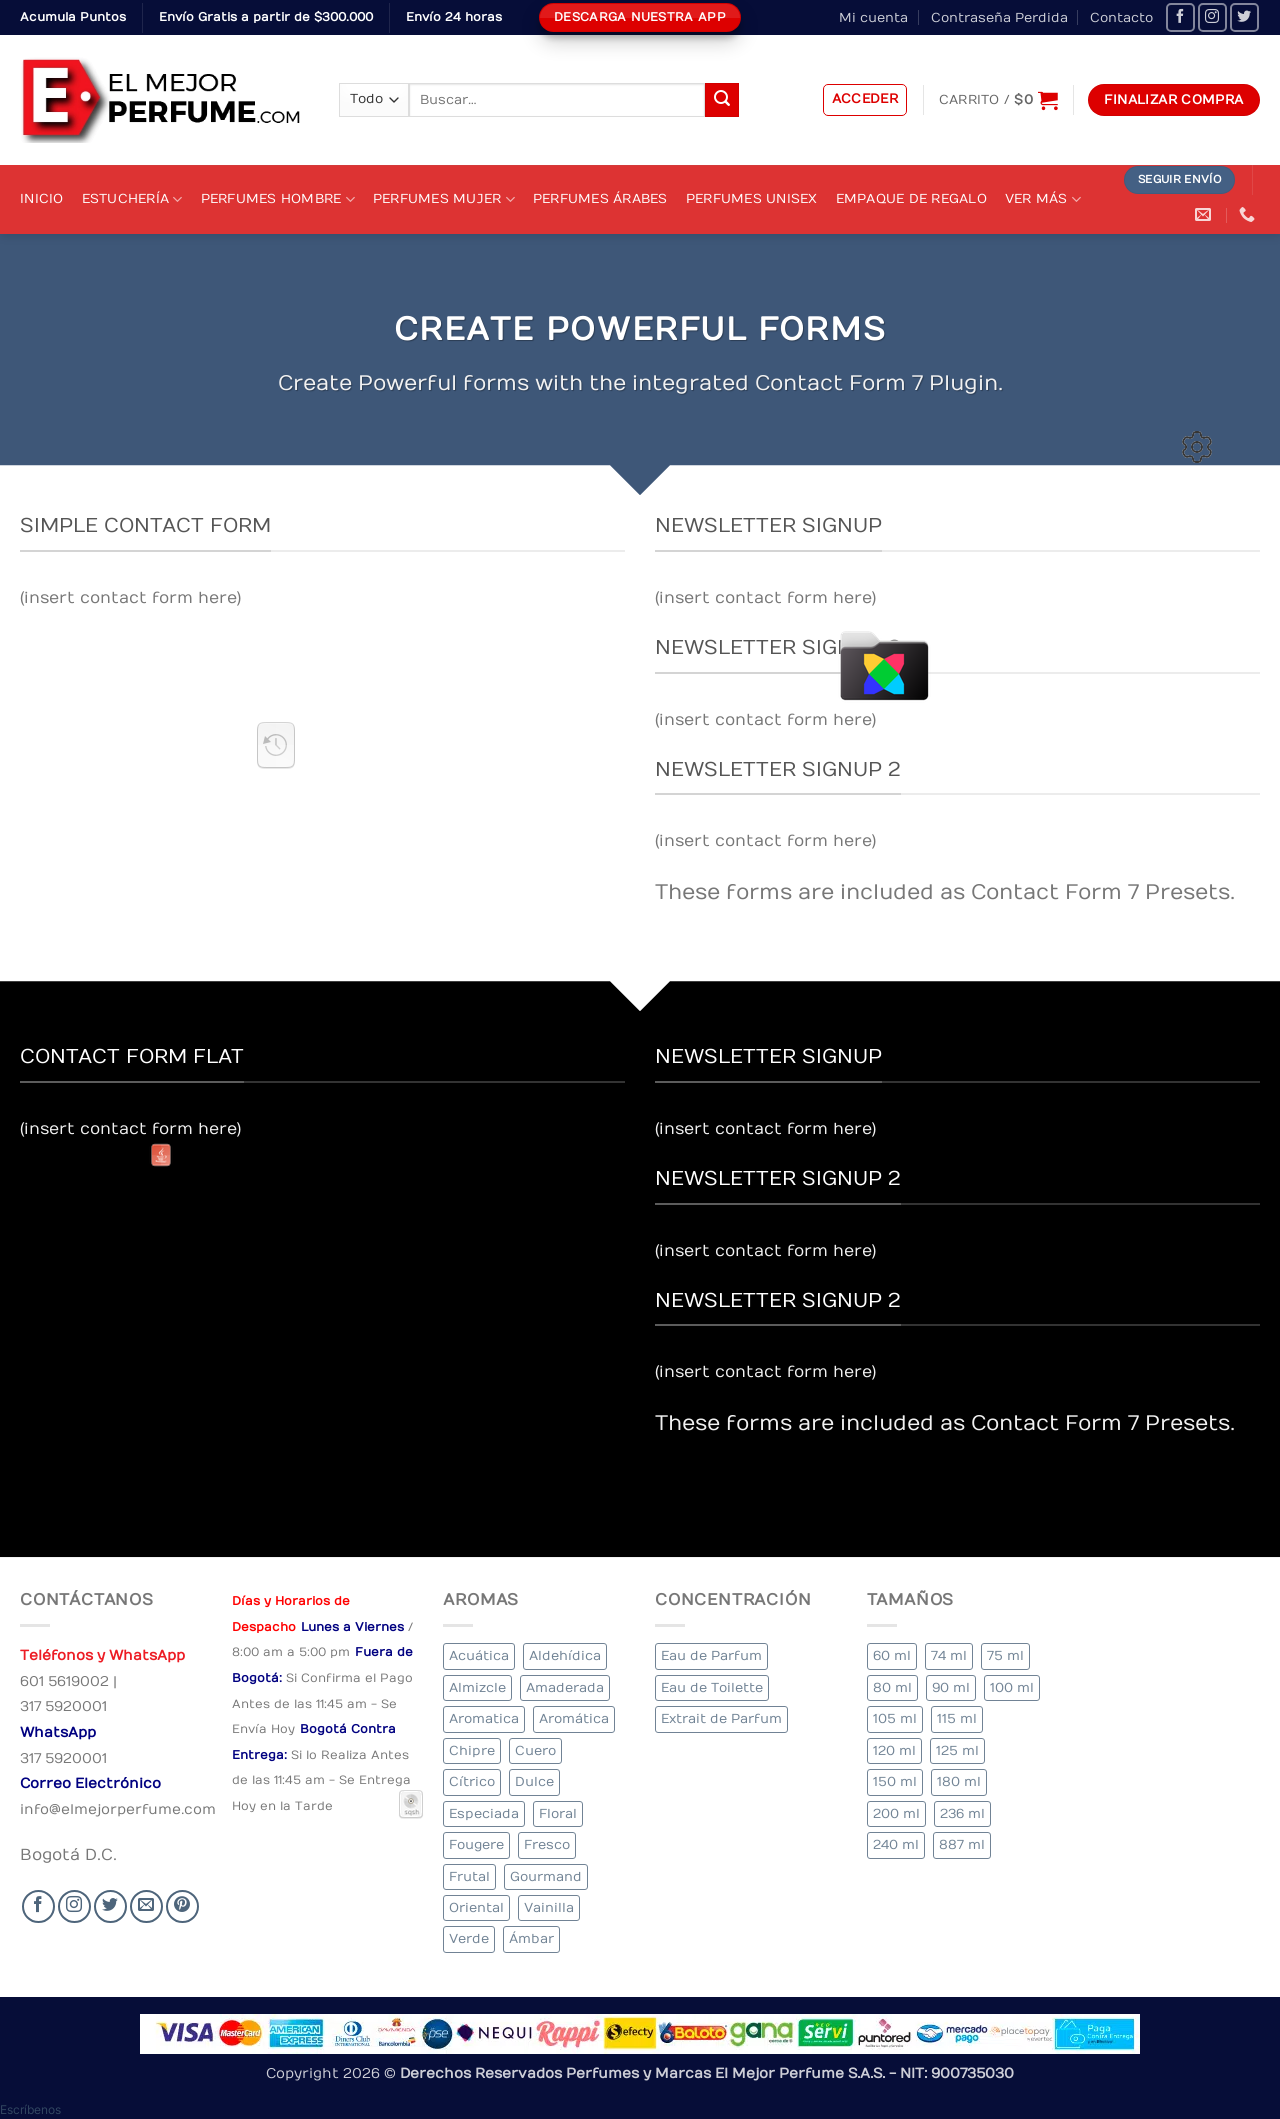 The image size is (1280, 2119). Describe the element at coordinates (884, 668) in the screenshot. I see `folder containing haxe flixel game engine projects` at that location.